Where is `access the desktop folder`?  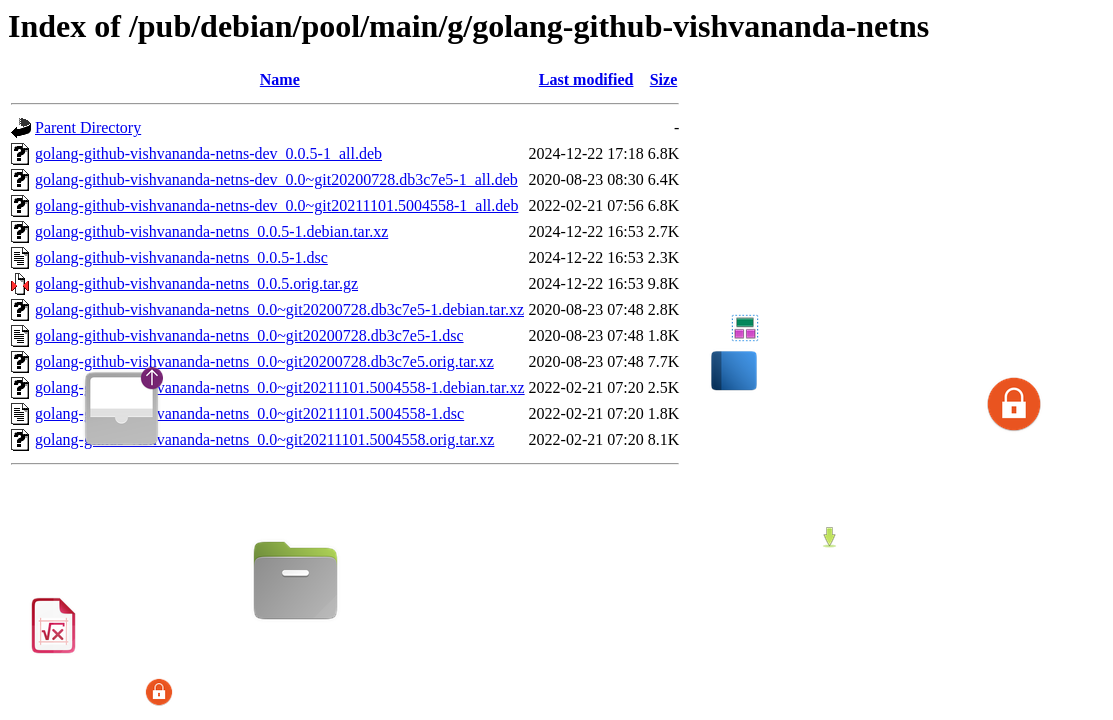 access the desktop folder is located at coordinates (734, 369).